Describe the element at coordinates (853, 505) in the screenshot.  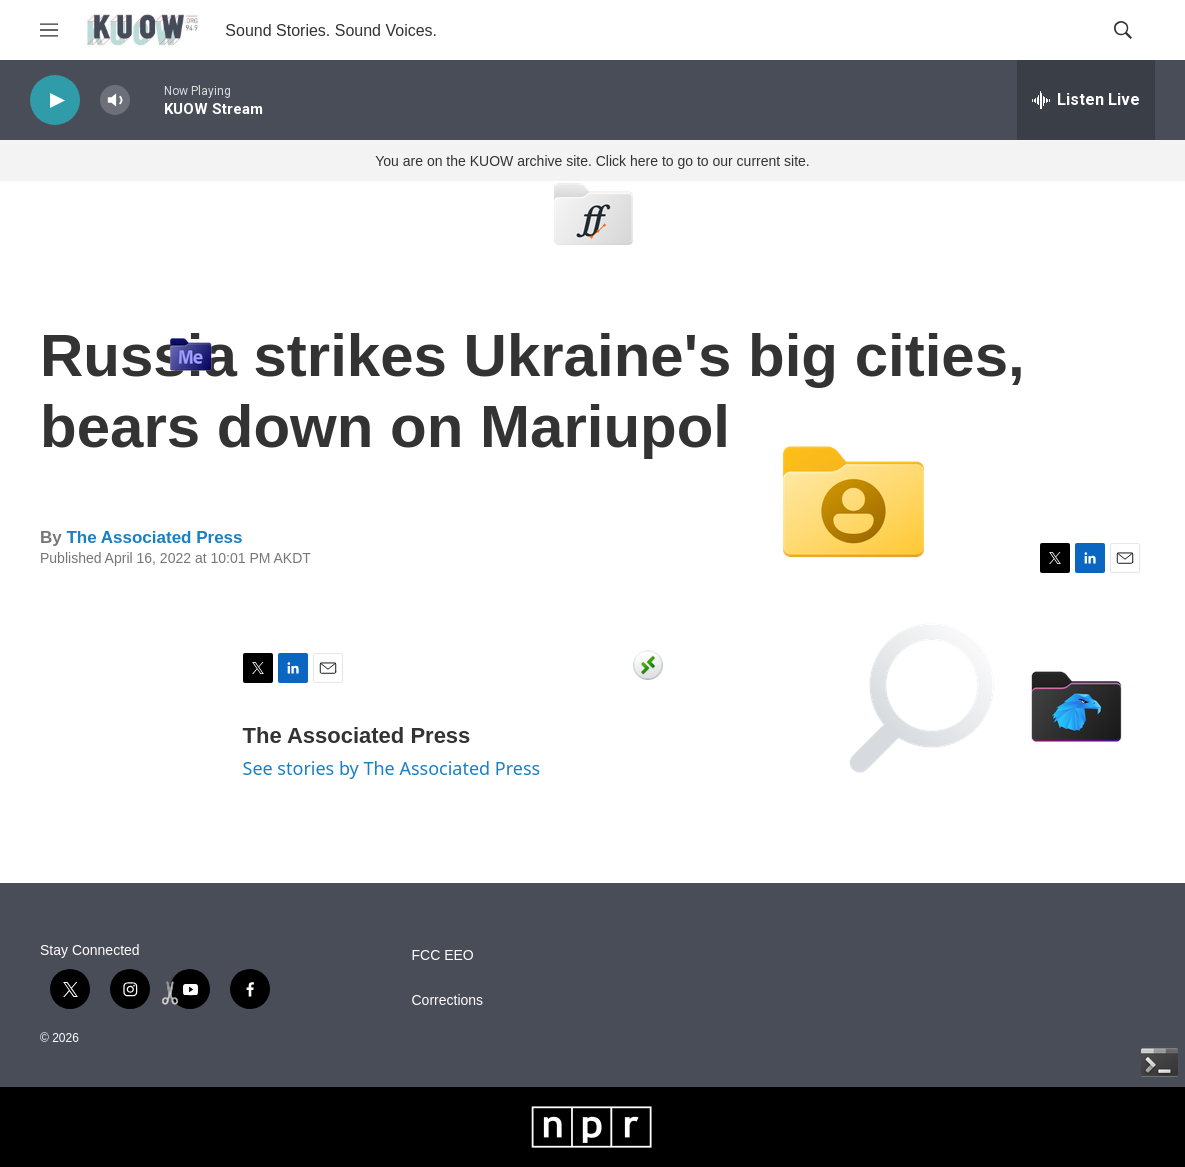
I see `open your contacts folder` at that location.